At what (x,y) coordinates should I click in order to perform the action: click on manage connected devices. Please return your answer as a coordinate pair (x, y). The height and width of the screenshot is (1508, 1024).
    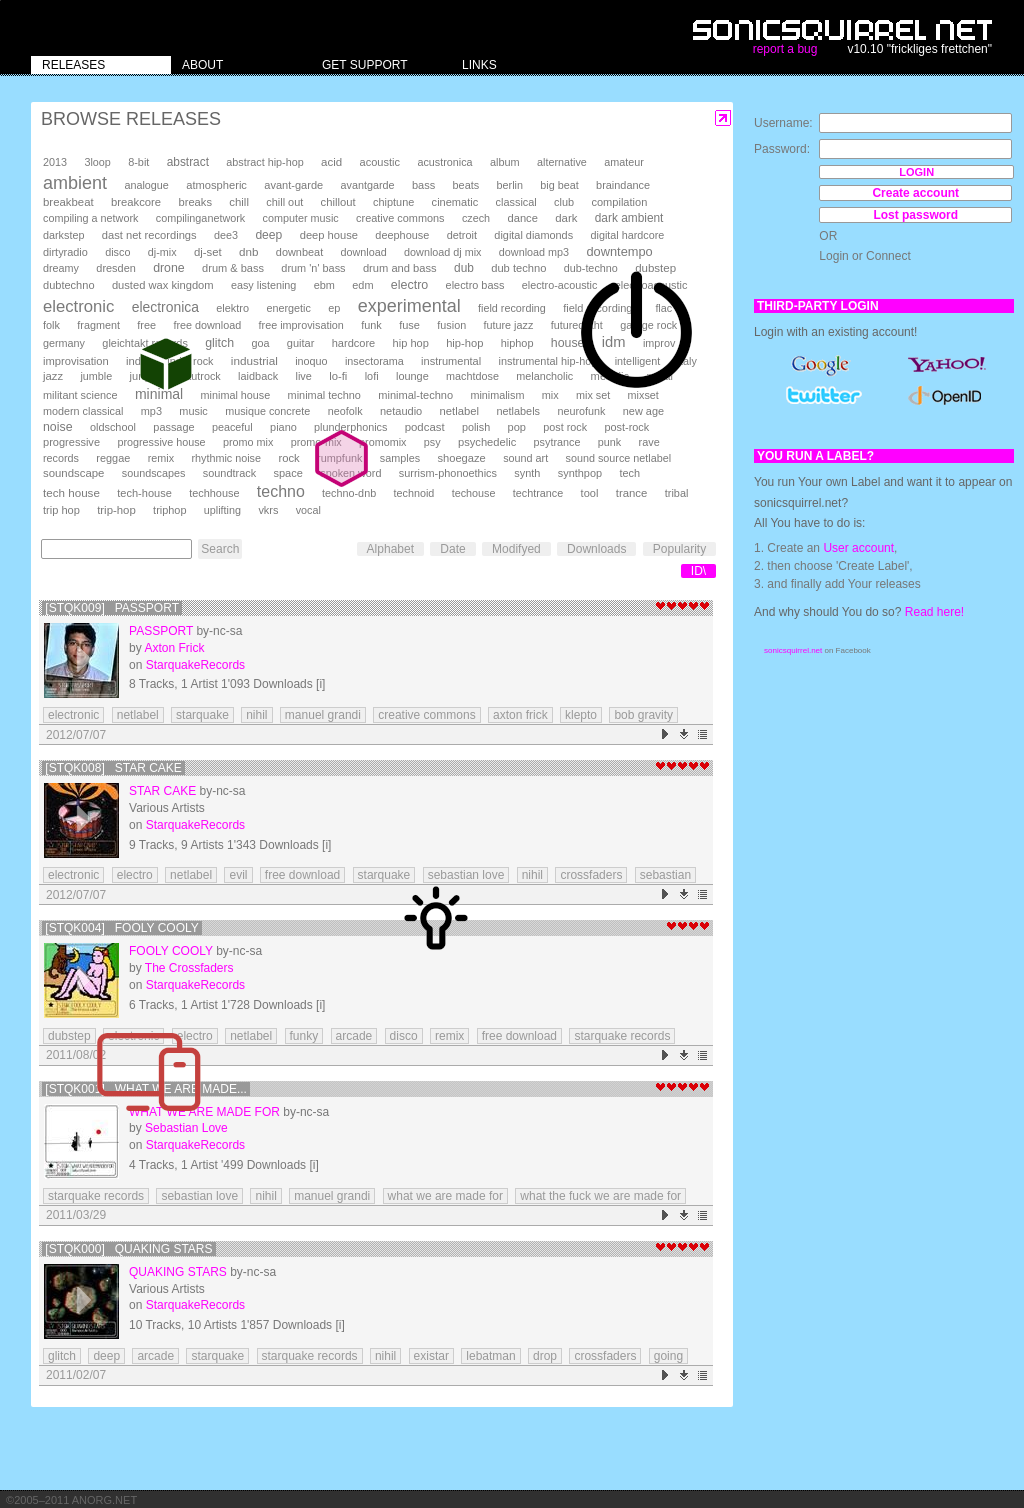
    Looking at the image, I should click on (147, 1072).